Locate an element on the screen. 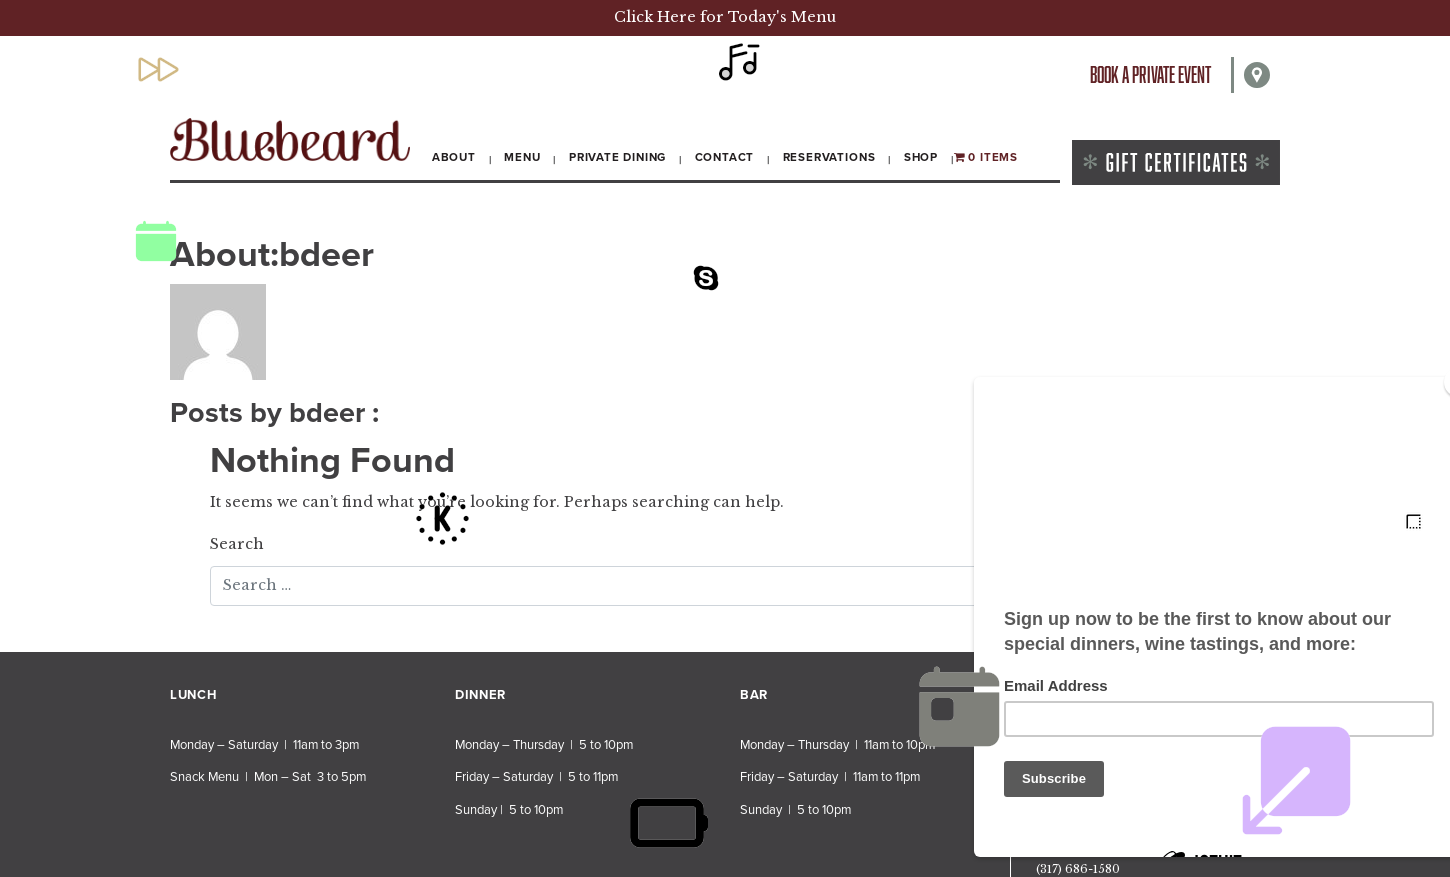  indicates battery is empty or critically low is located at coordinates (667, 819).